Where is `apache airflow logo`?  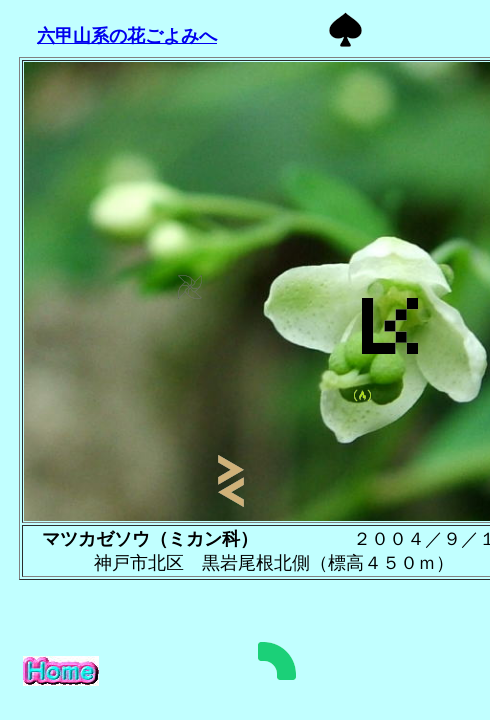 apache airflow logo is located at coordinates (190, 287).